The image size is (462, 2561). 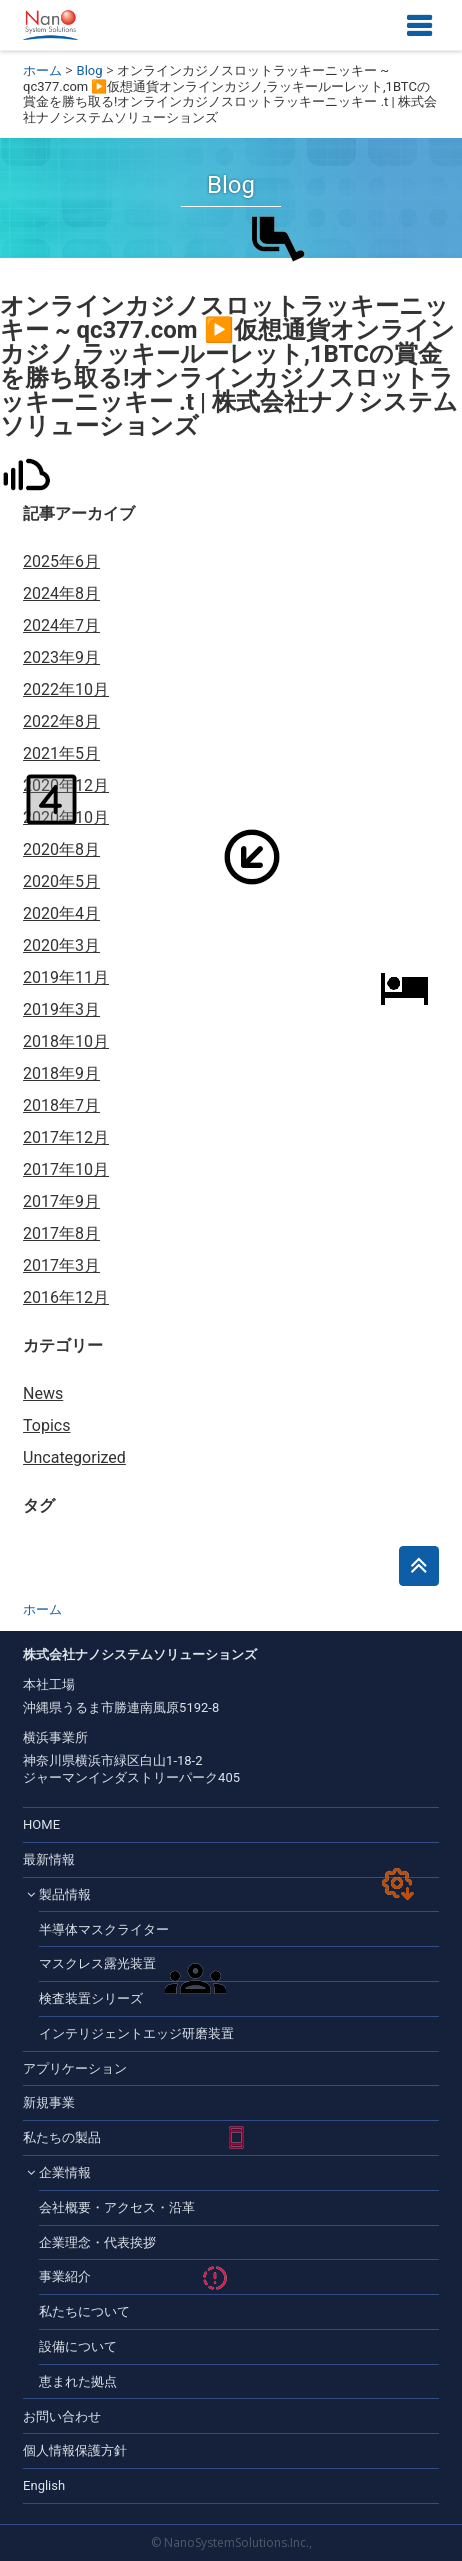 What do you see at coordinates (277, 239) in the screenshot?
I see `select extra legroom seating option` at bounding box center [277, 239].